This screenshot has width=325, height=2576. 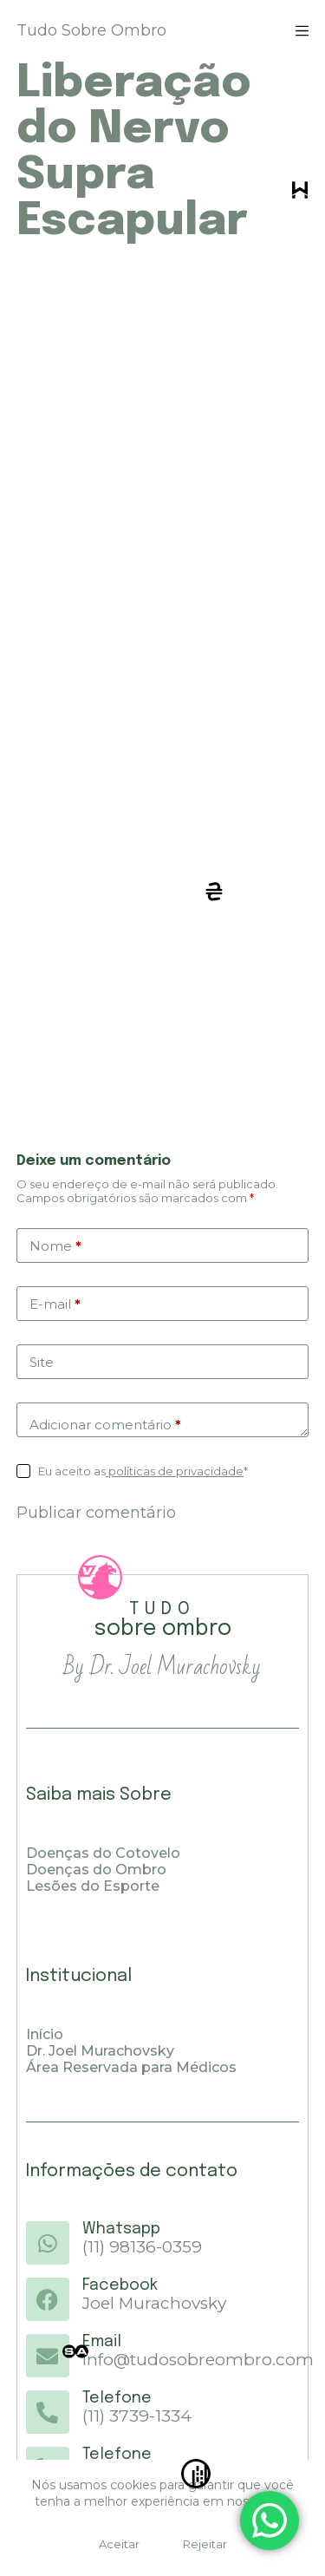 I want to click on indicates Ukrainian hryvnia currency, so click(x=214, y=892).